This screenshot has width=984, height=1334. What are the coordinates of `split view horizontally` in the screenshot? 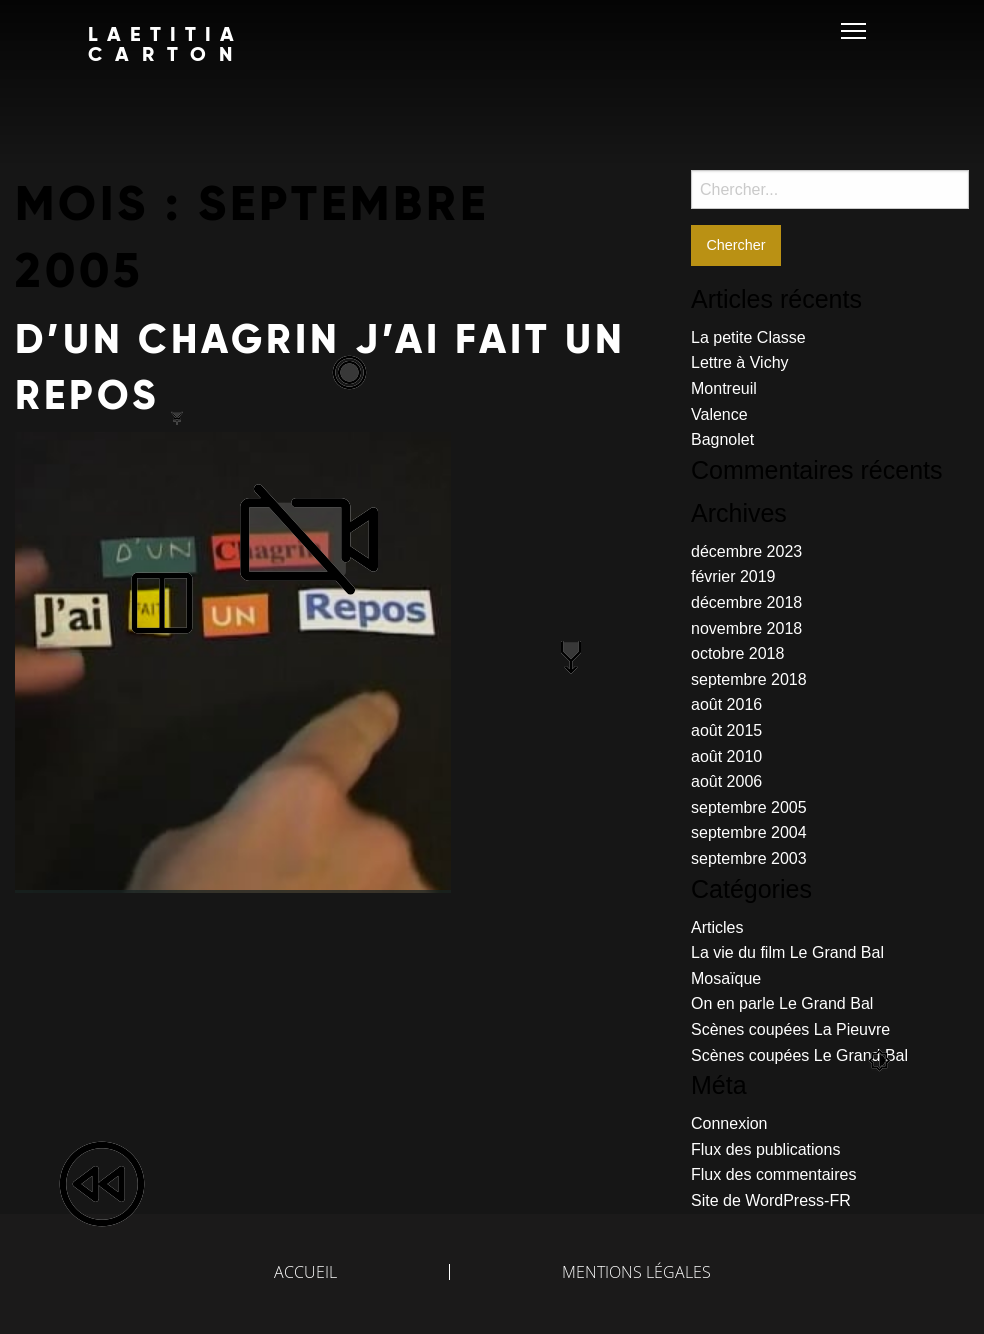 It's located at (162, 603).